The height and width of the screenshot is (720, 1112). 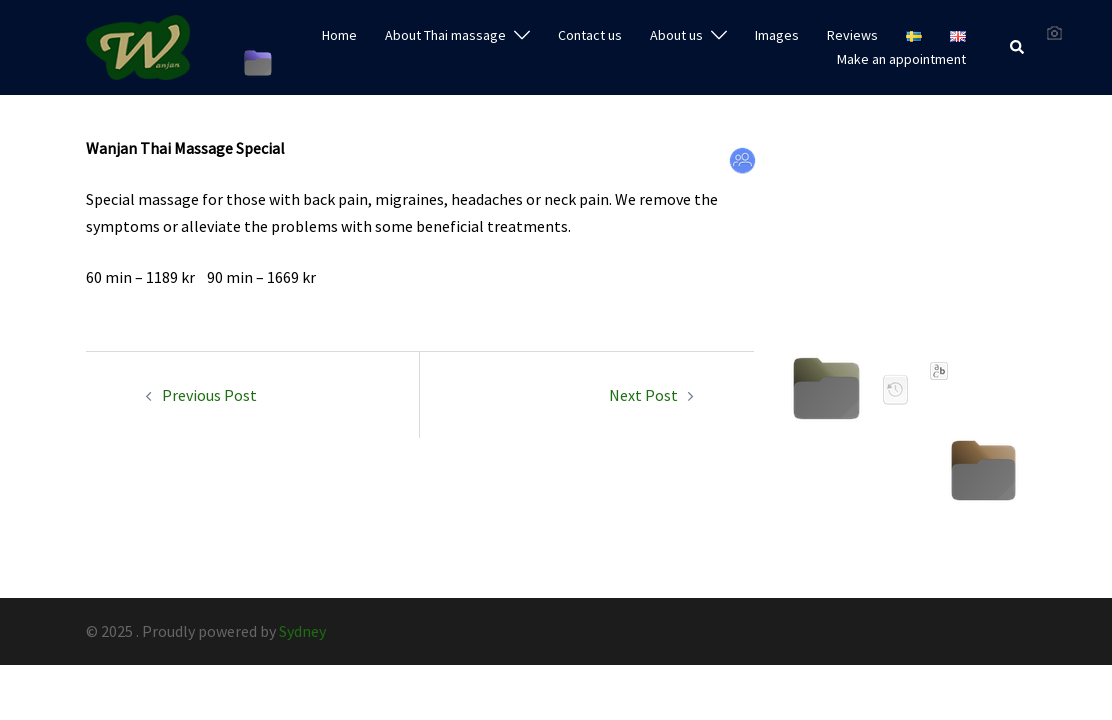 What do you see at coordinates (983, 470) in the screenshot?
I see `drop files here to move them into this folder` at bounding box center [983, 470].